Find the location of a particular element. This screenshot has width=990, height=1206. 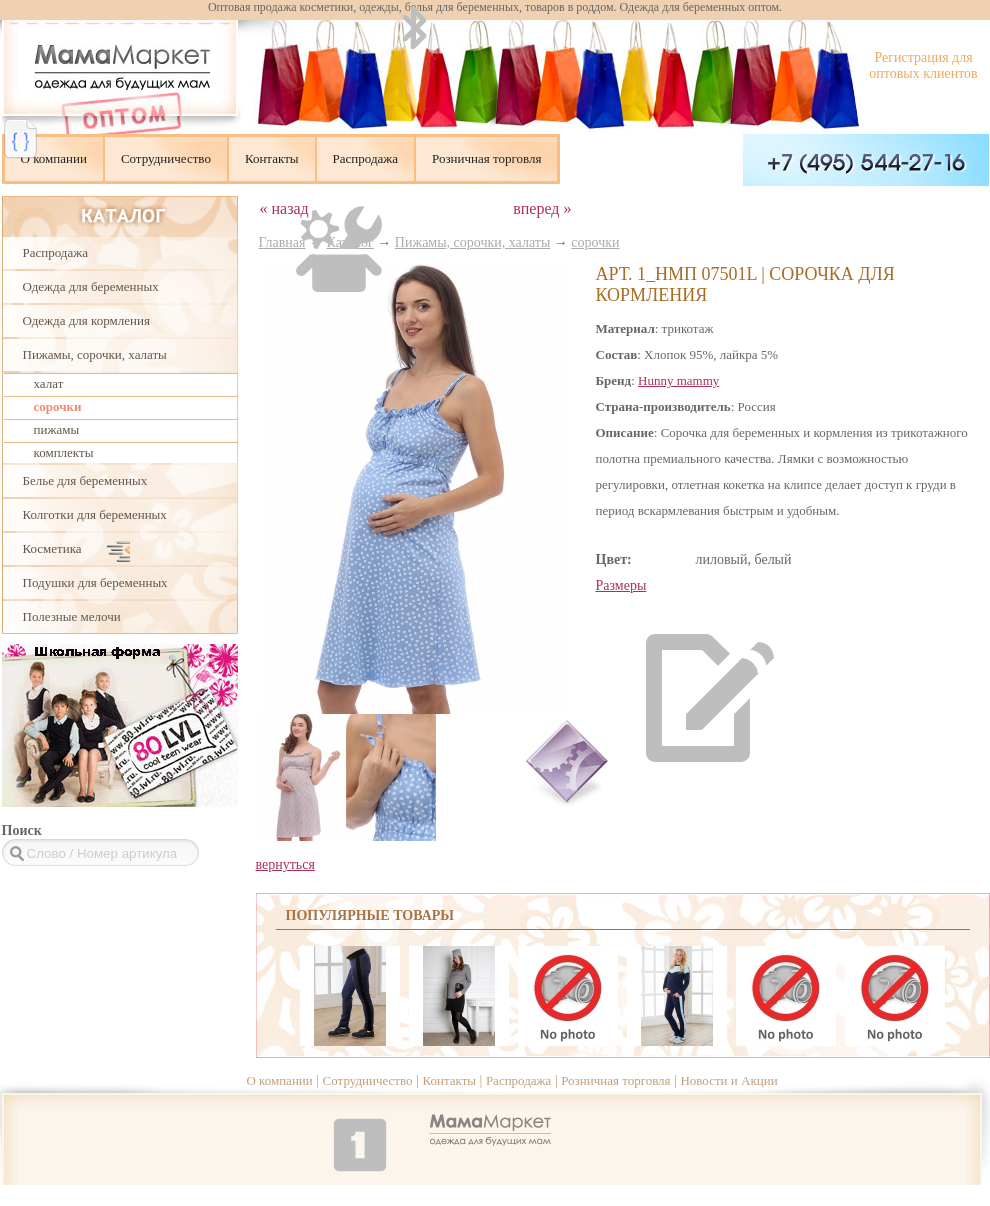

open the text editor application is located at coordinates (710, 698).